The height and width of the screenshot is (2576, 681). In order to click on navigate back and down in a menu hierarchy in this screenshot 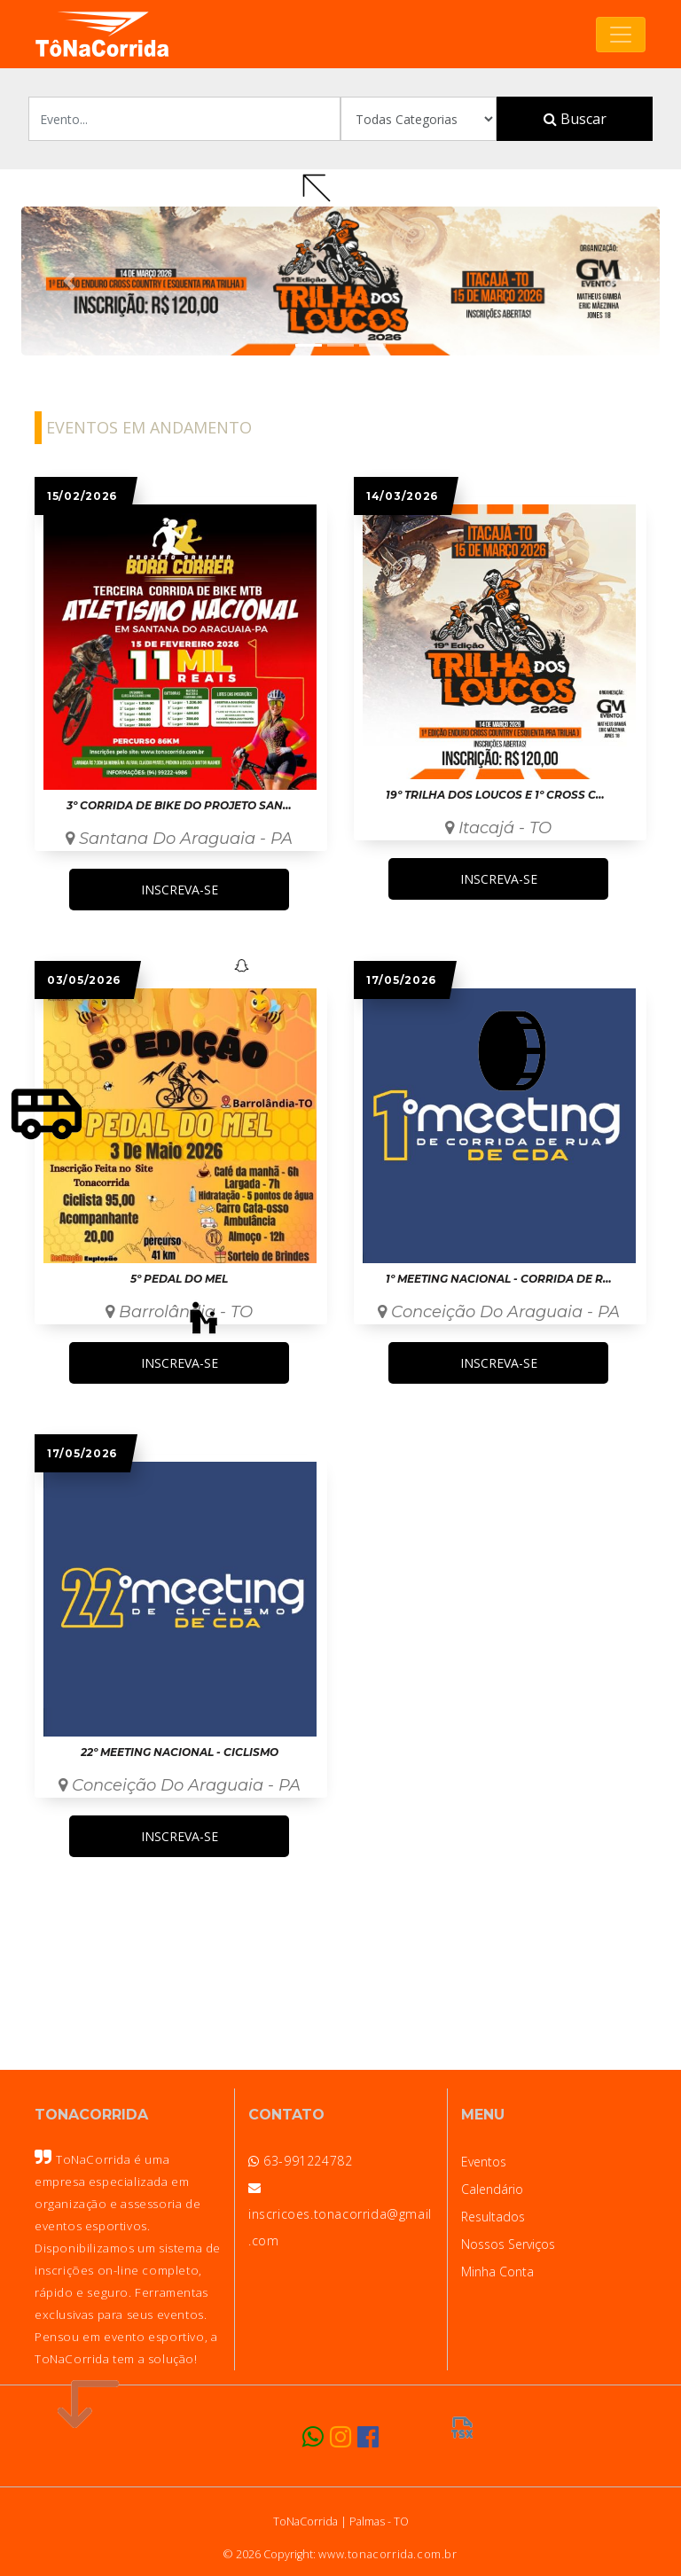, I will do `click(86, 2400)`.